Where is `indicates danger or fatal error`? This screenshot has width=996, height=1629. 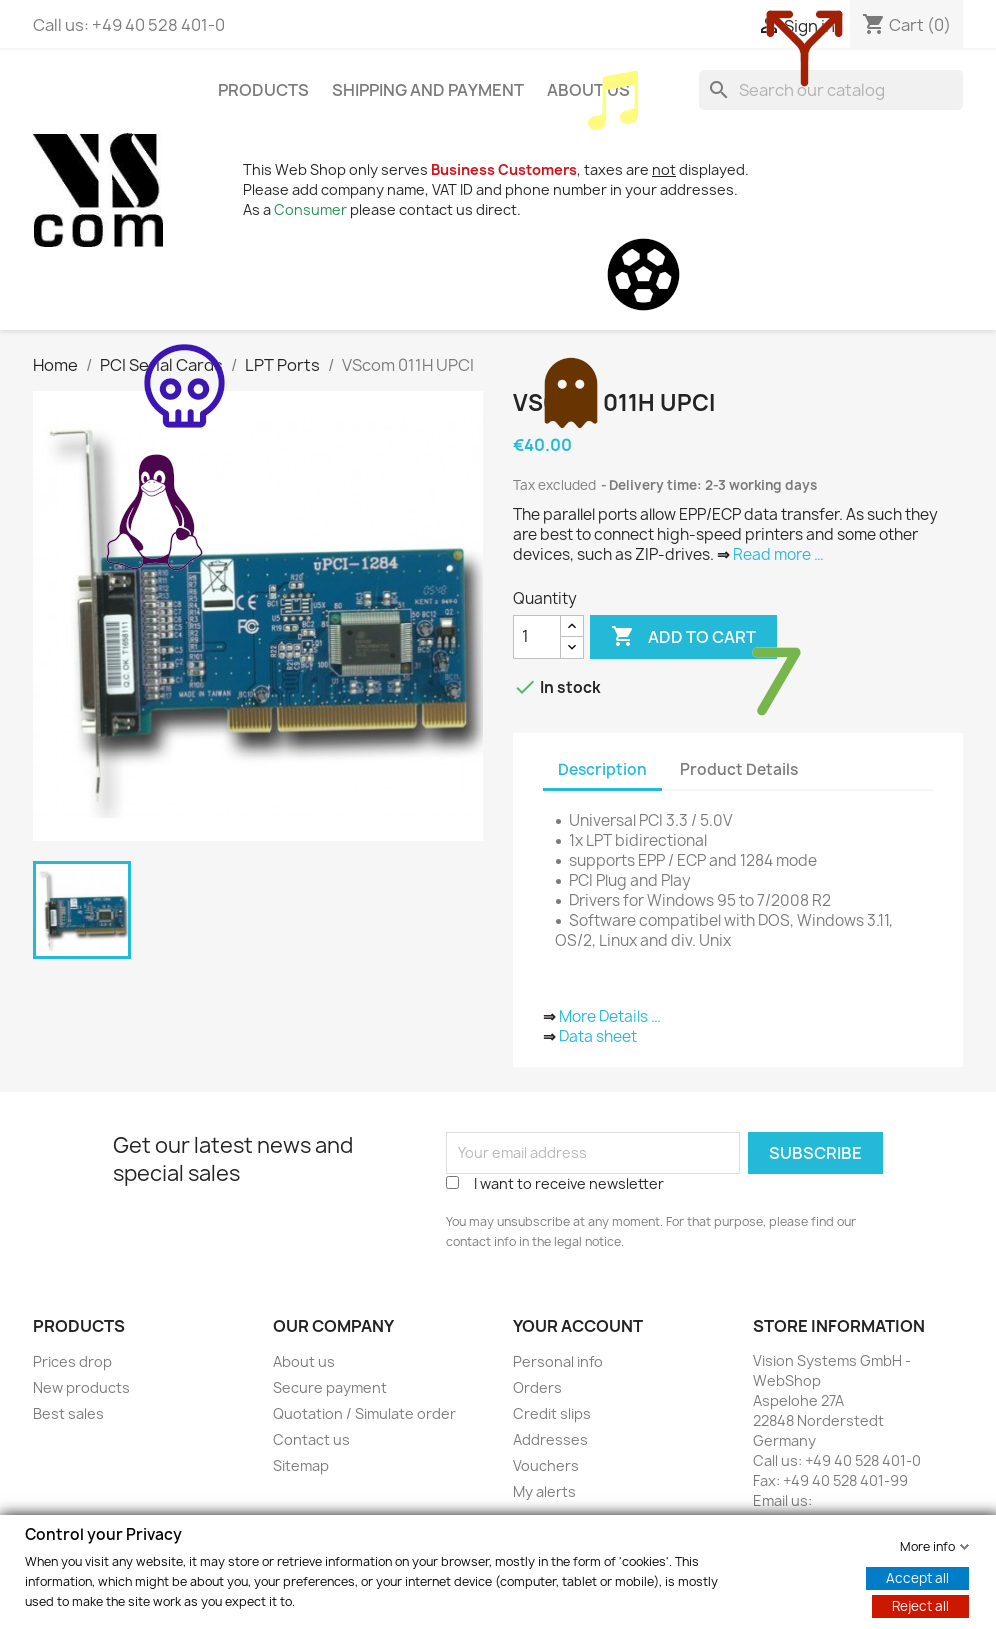
indicates danger or fatal error is located at coordinates (184, 387).